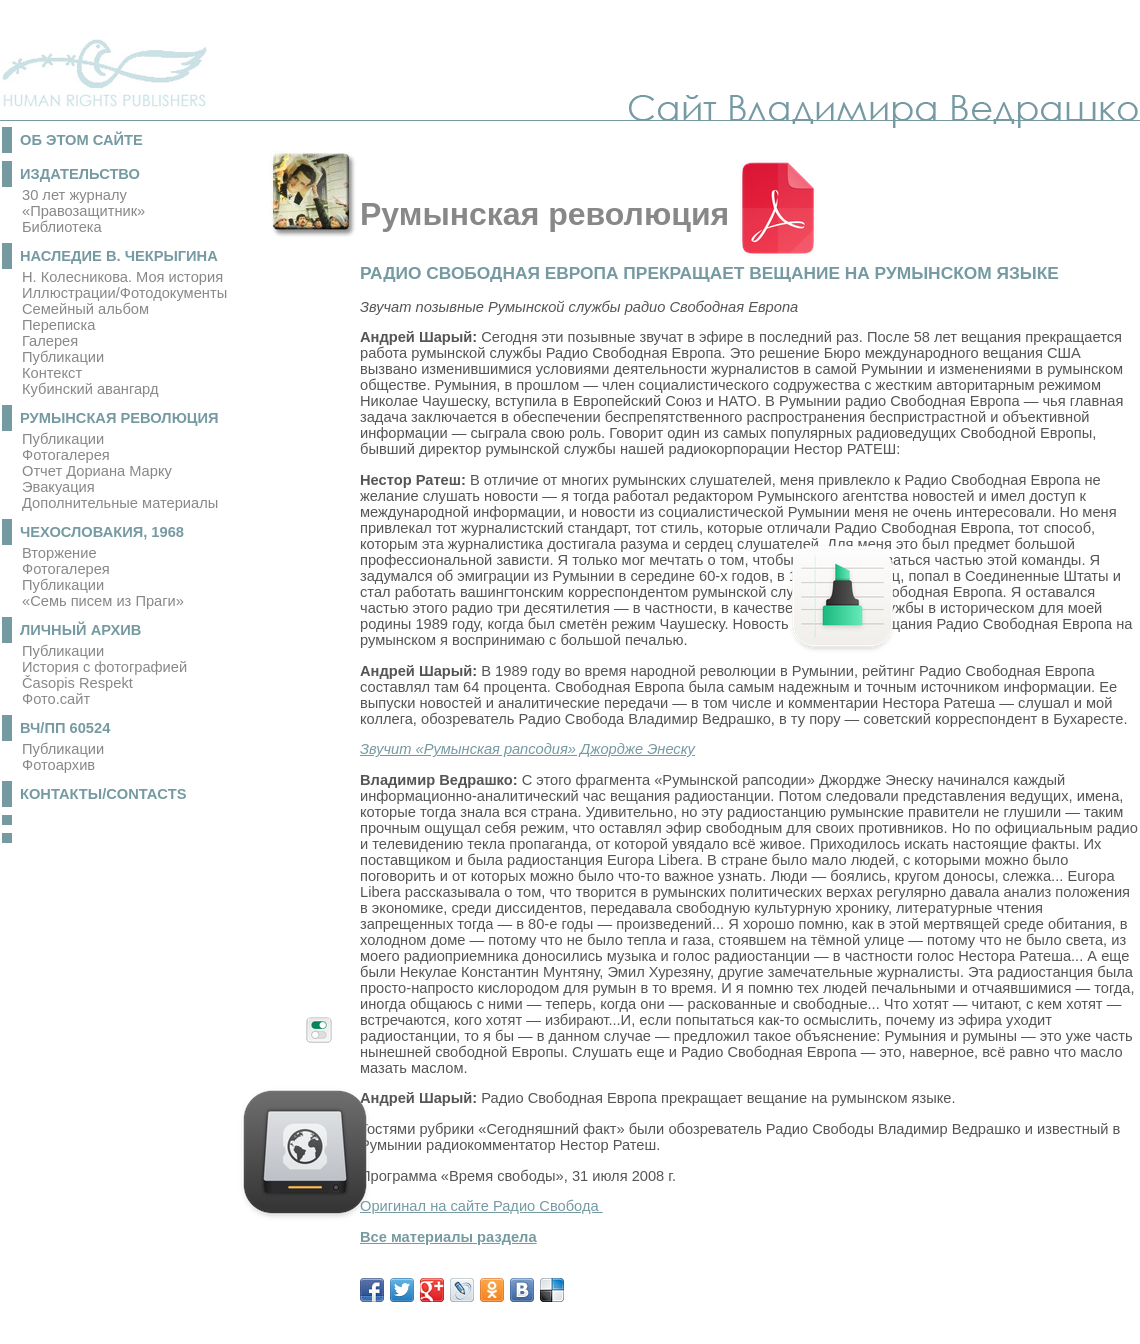  I want to click on configure iSCSI network storage settings, so click(305, 1152).